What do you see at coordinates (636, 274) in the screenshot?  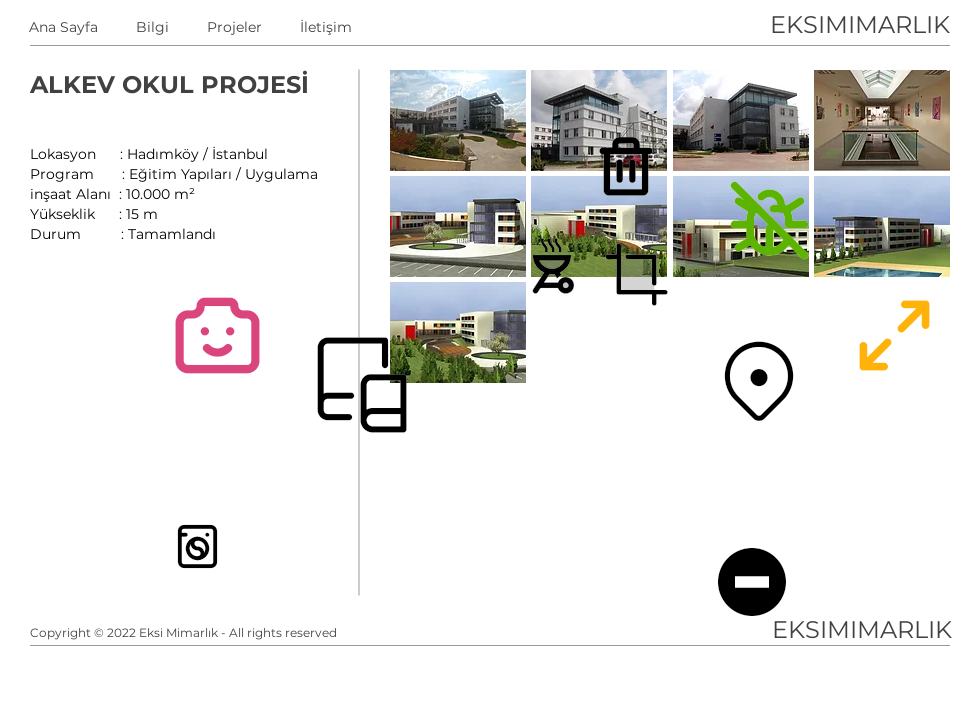 I see `crop or resize an image` at bounding box center [636, 274].